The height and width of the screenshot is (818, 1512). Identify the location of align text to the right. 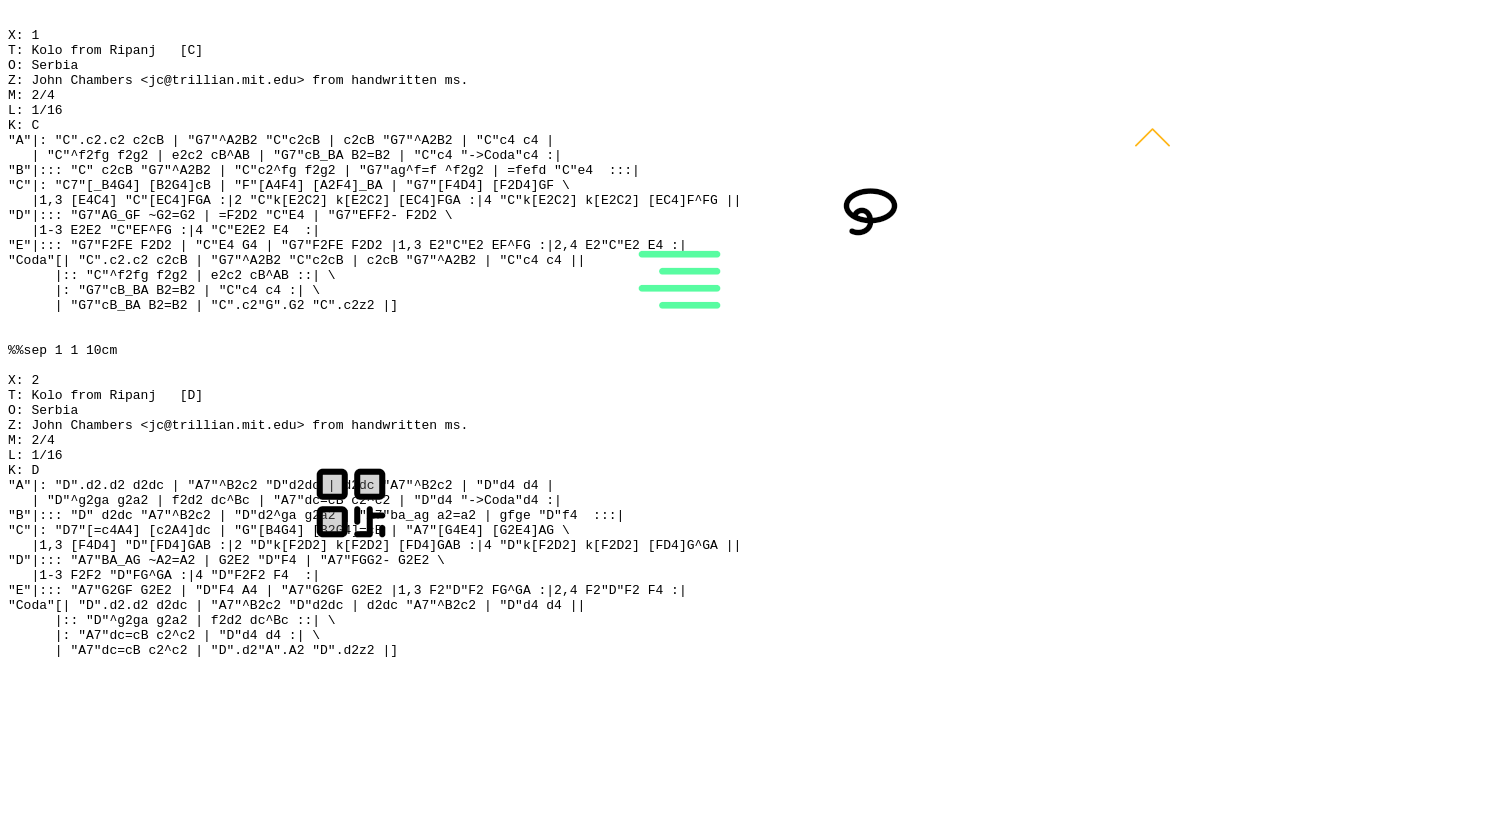
(679, 281).